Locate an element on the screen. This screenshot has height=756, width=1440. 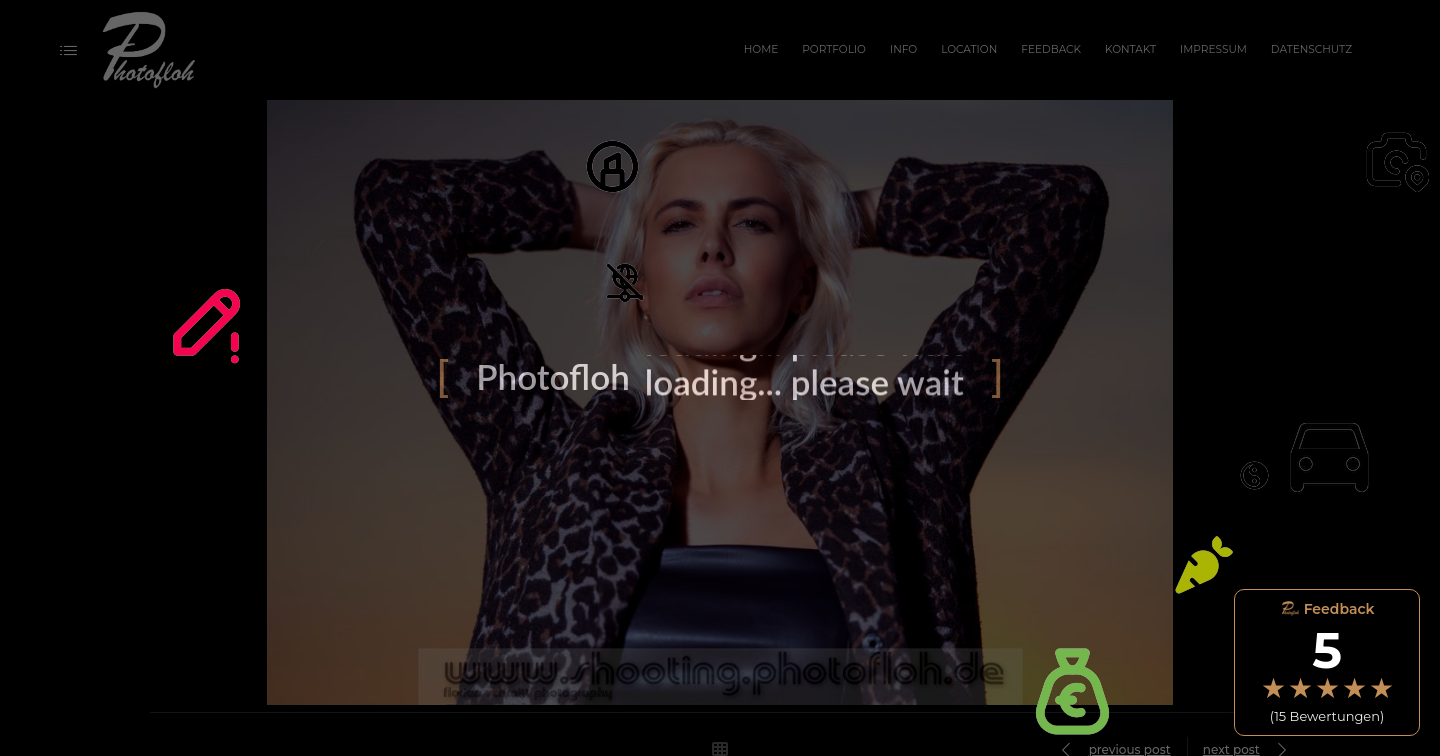
toggle balance or harmony mode is located at coordinates (1254, 475).